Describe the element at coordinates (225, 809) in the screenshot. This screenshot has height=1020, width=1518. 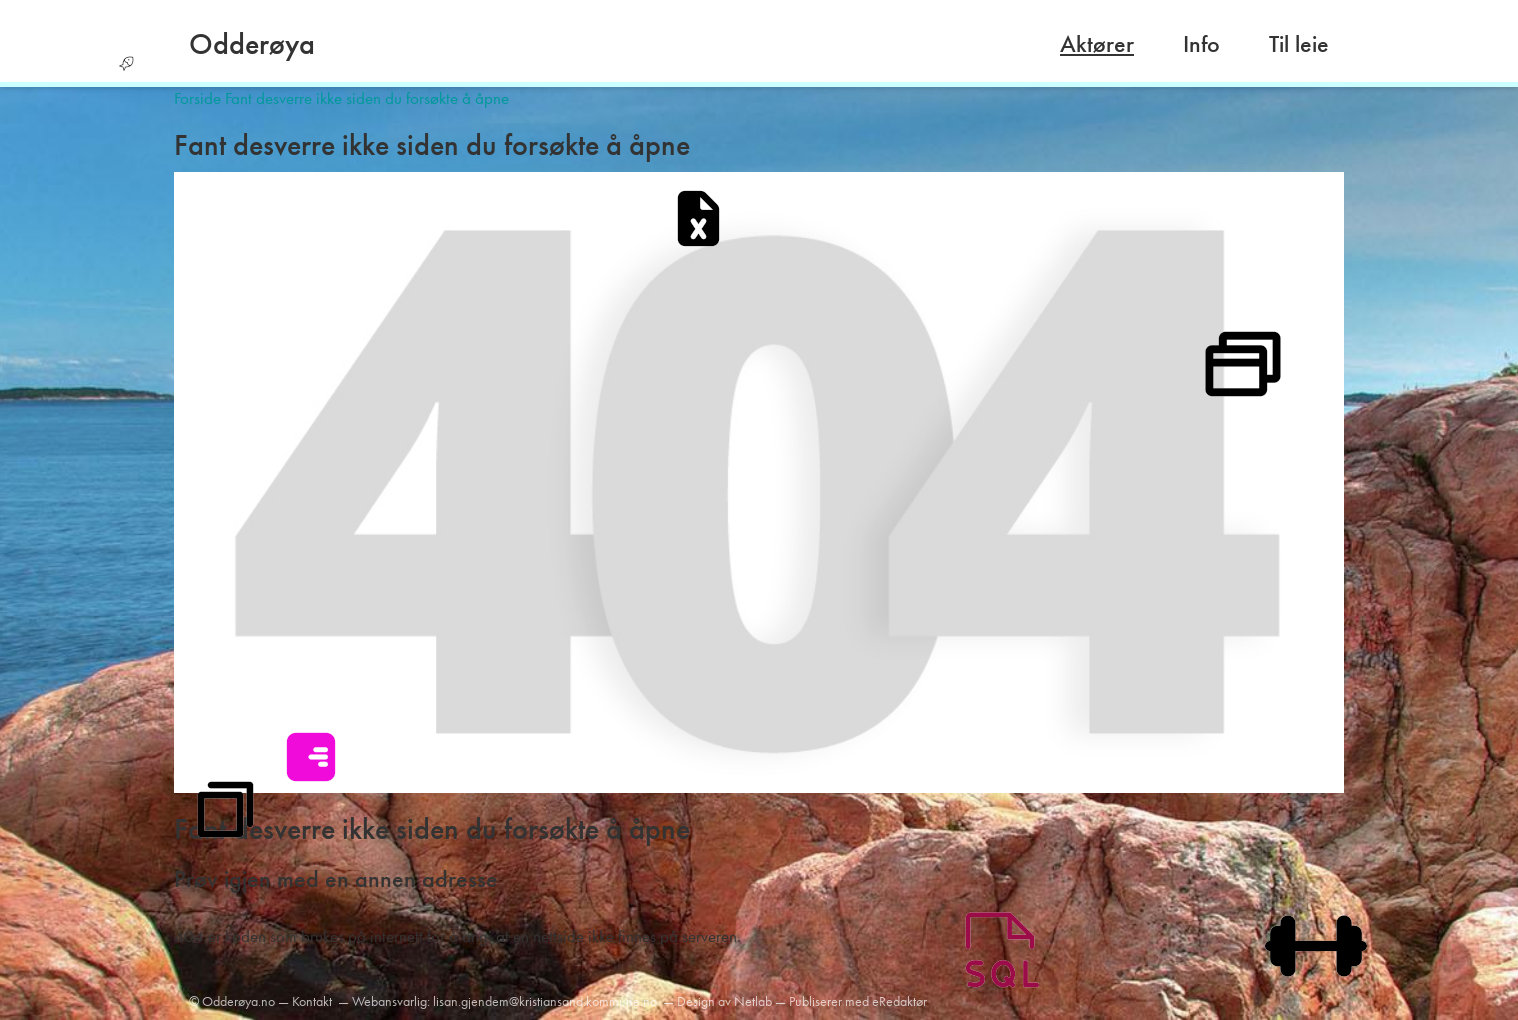
I see `copy to clipboard` at that location.